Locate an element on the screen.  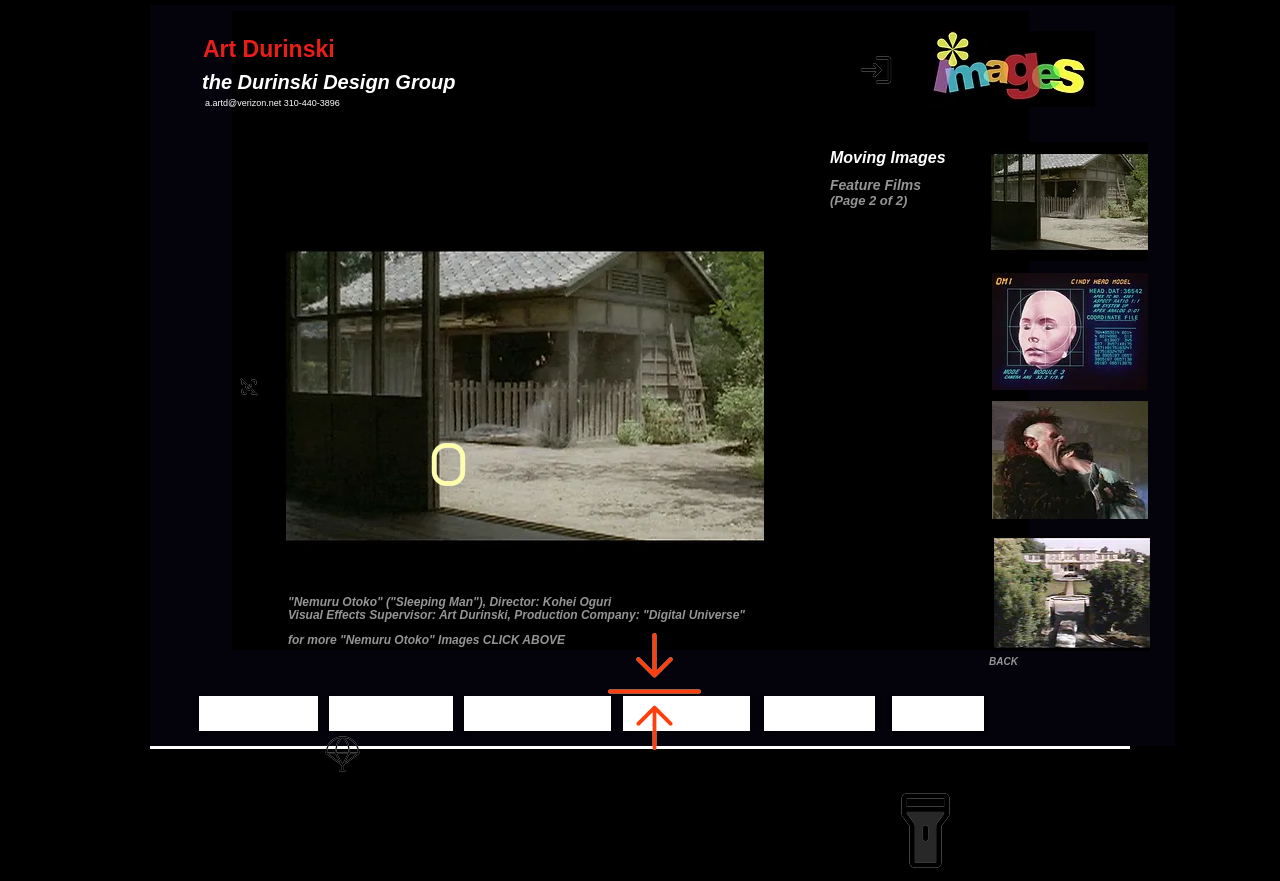
log in to your account is located at coordinates (876, 70).